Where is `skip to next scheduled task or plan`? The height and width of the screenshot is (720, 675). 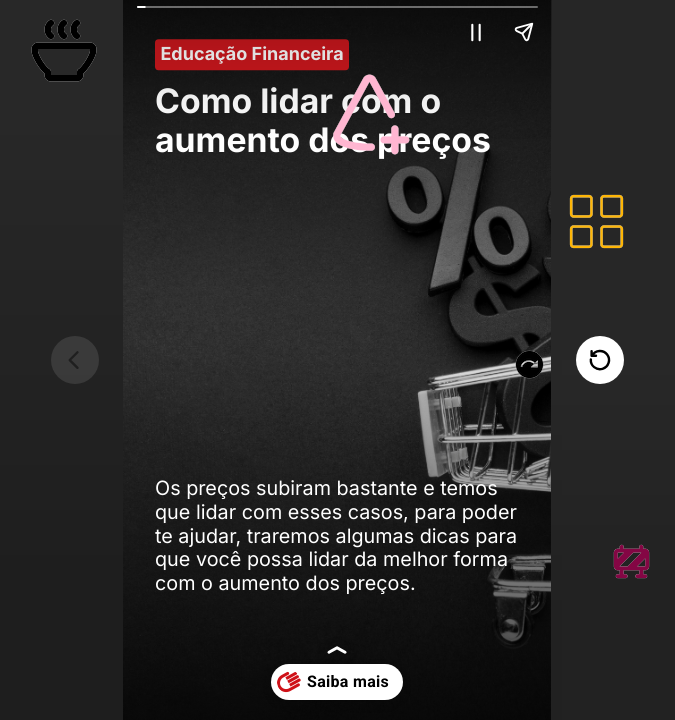
skip to next scheduled task or plan is located at coordinates (529, 364).